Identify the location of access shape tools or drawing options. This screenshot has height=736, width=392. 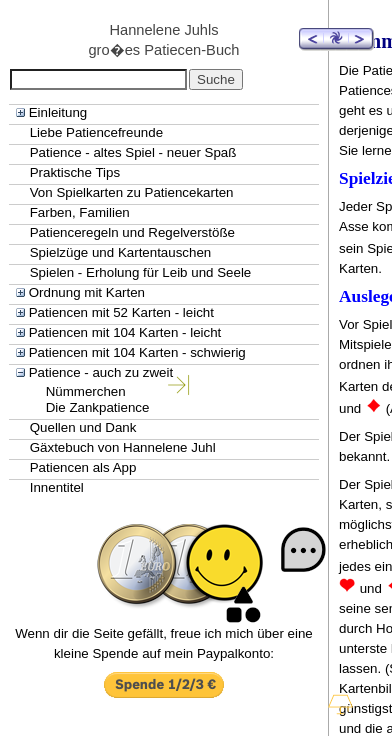
(243, 605).